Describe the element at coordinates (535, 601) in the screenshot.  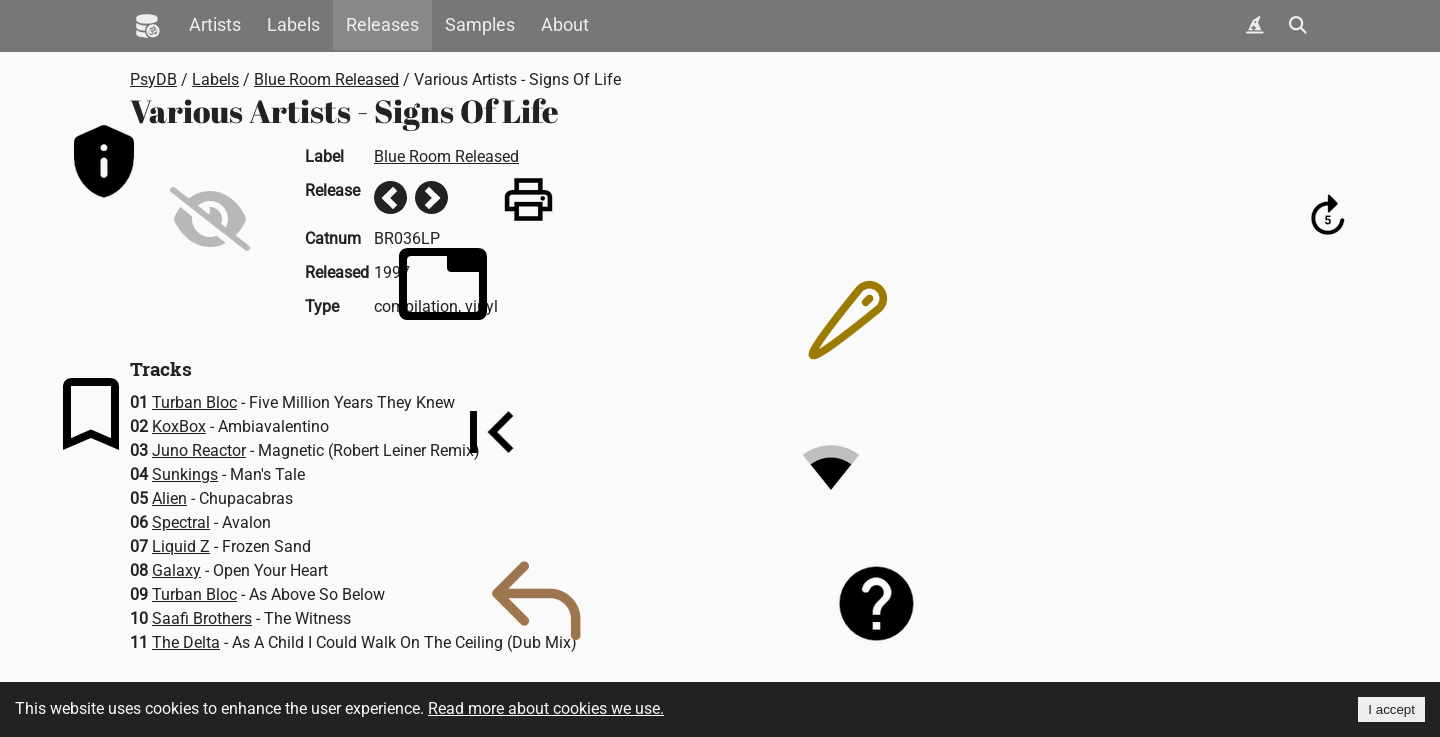
I see `reply to a message or comment` at that location.